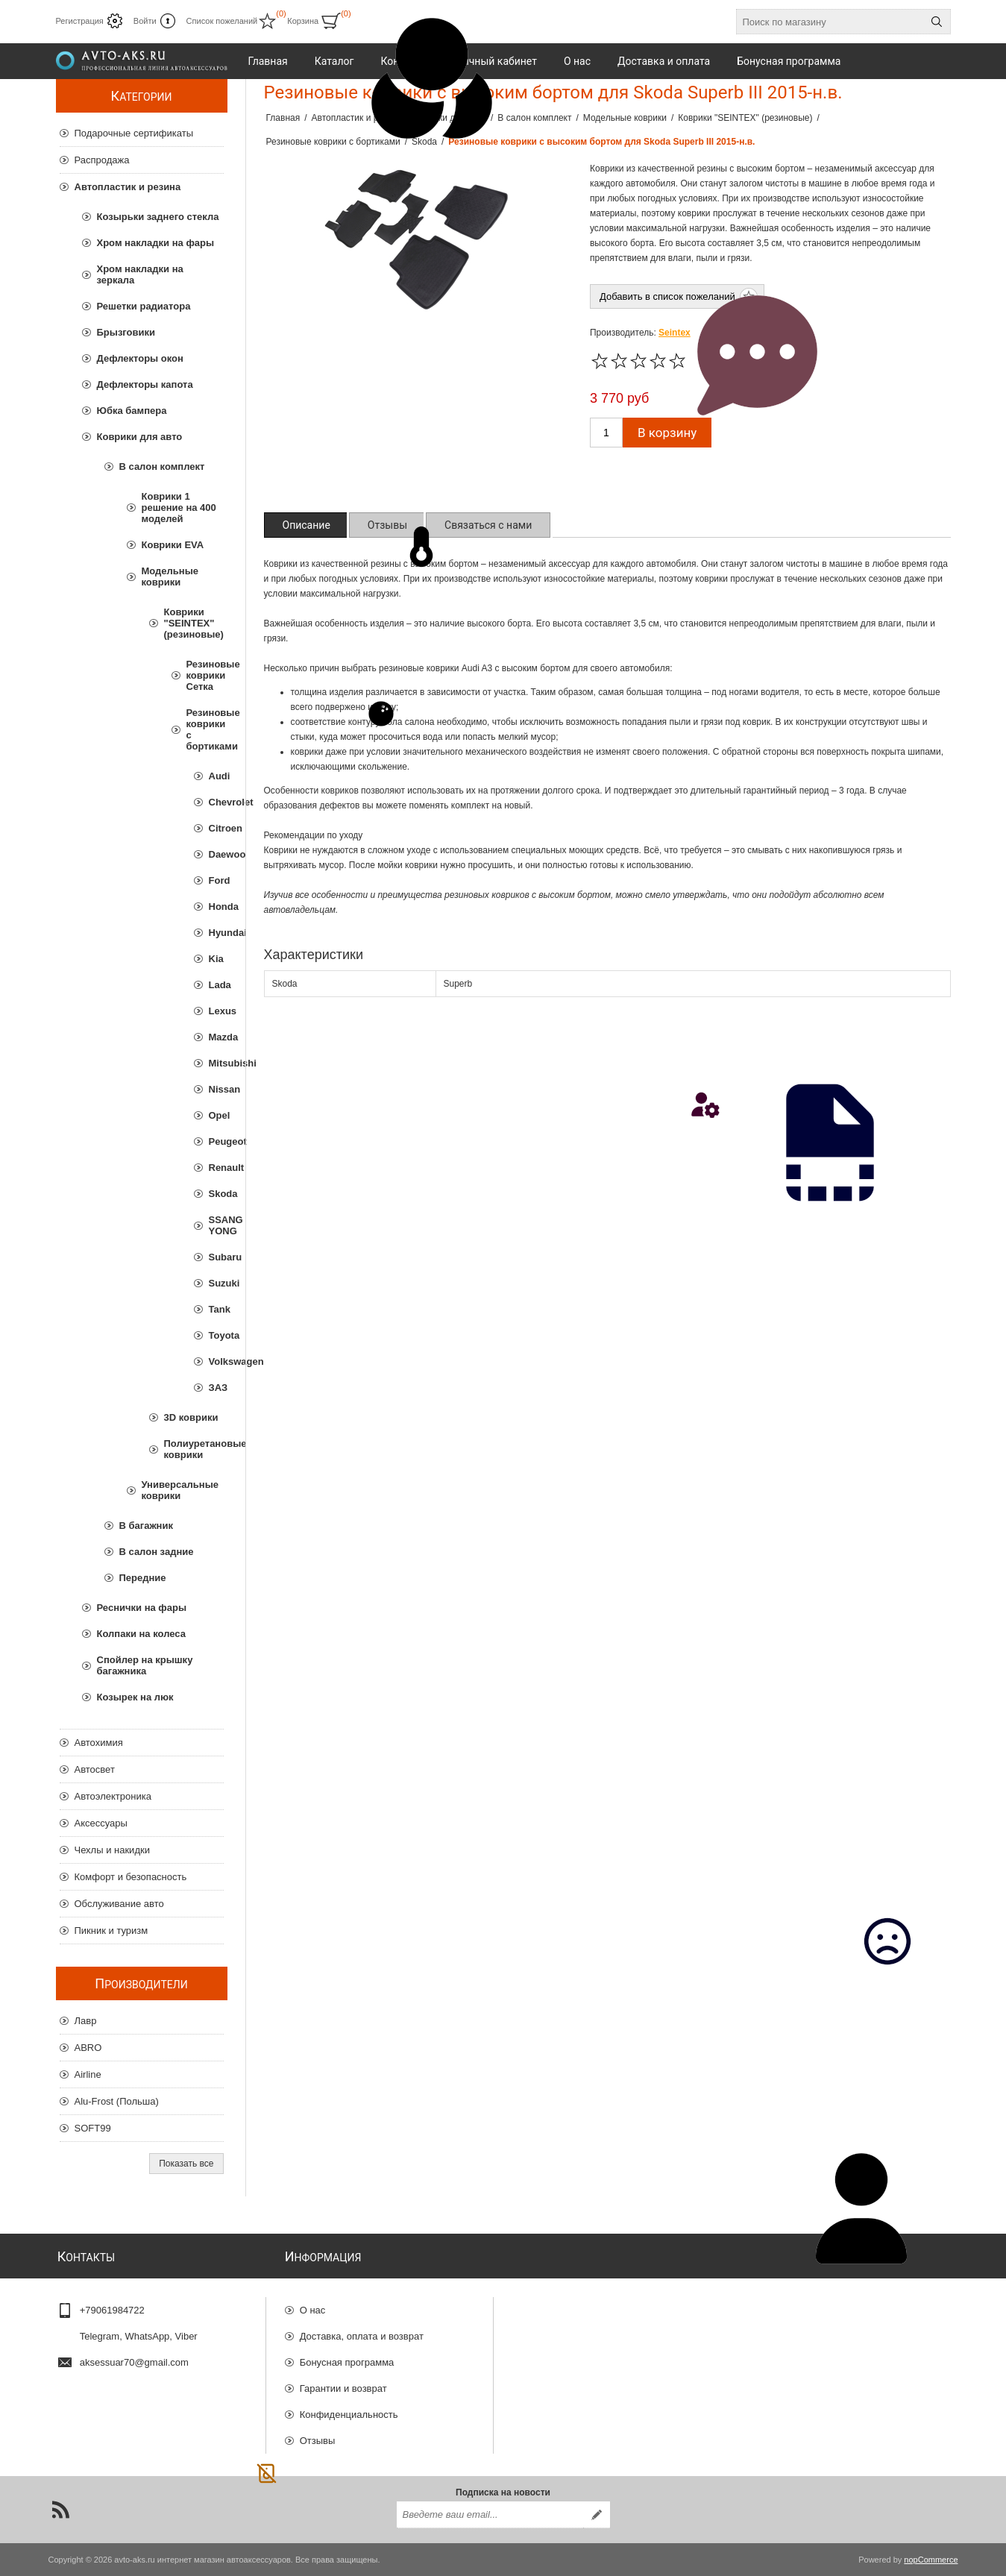 This screenshot has width=1006, height=2576. Describe the element at coordinates (432, 78) in the screenshot. I see `apply filters to refine results` at that location.